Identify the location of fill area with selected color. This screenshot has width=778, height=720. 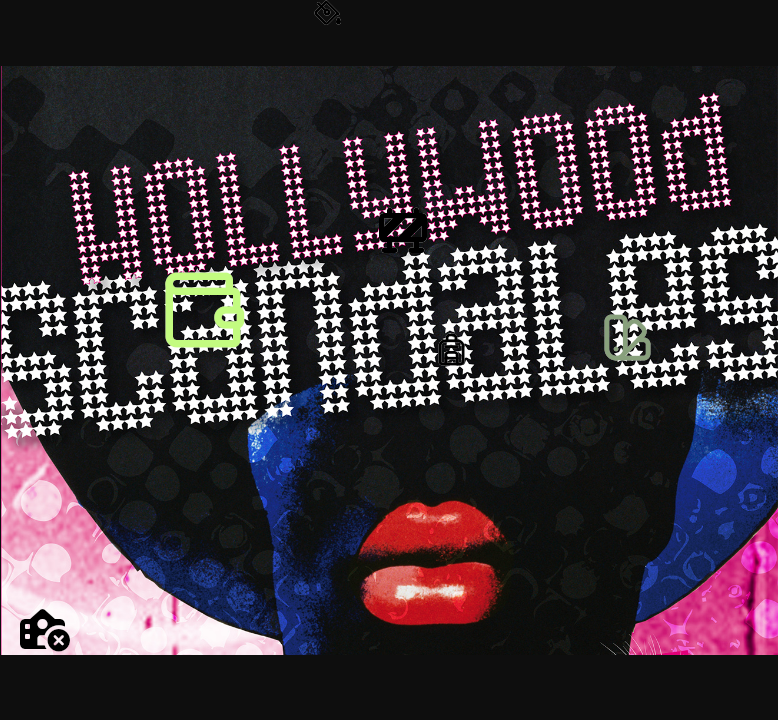
(327, 13).